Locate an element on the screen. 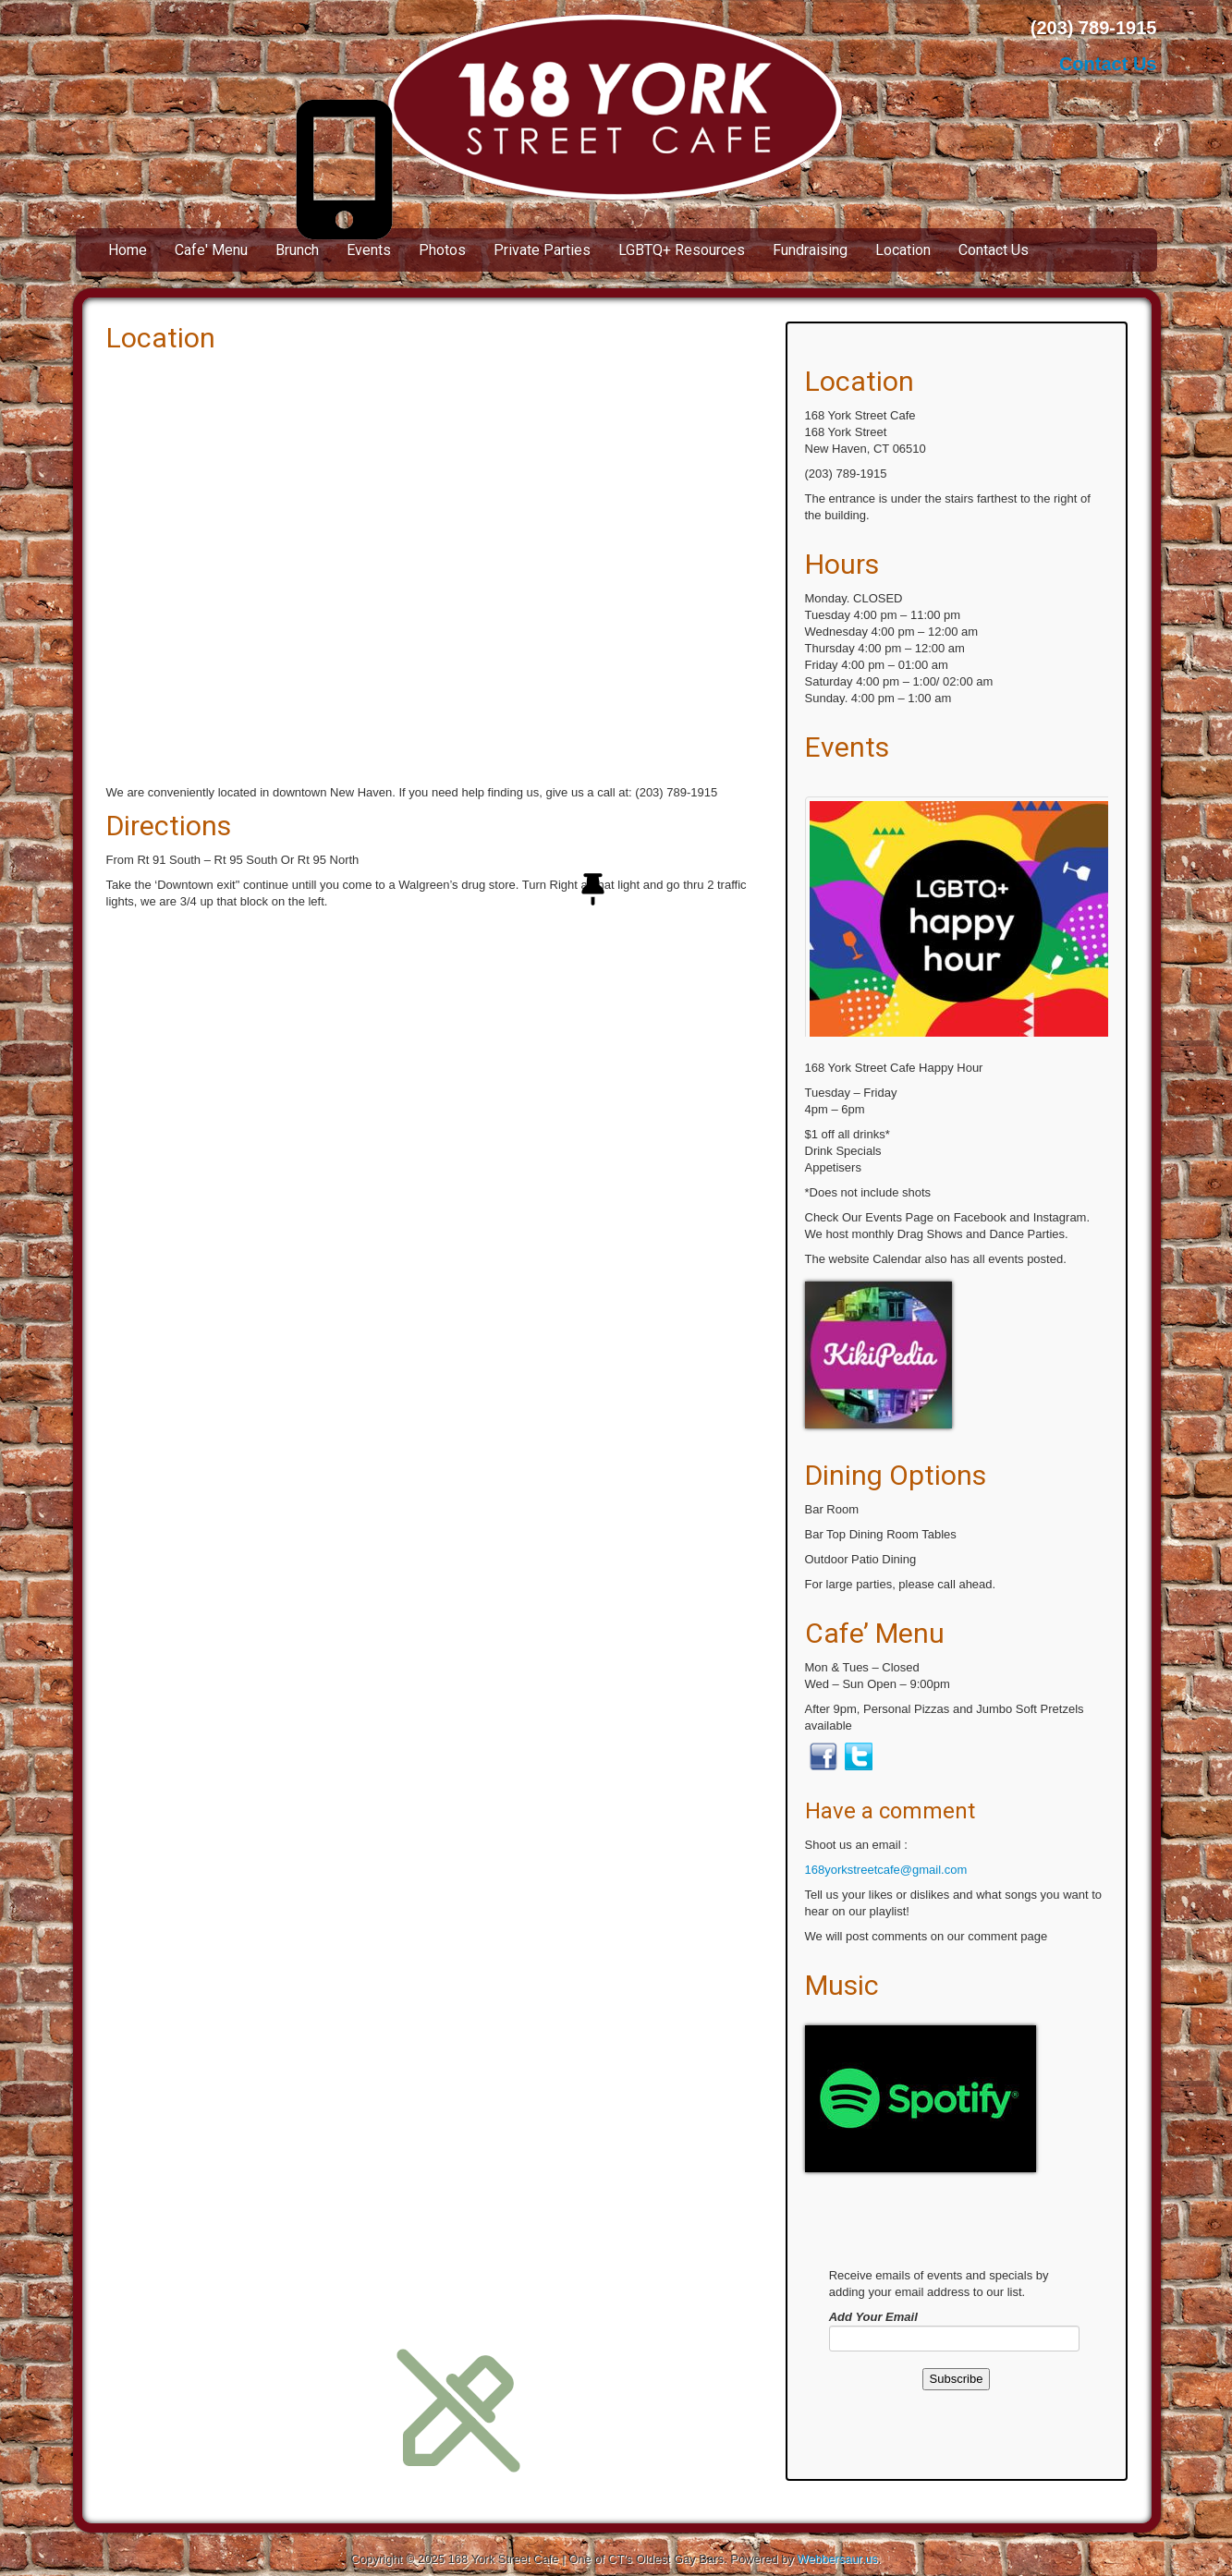  call or text from mobile device is located at coordinates (344, 169).